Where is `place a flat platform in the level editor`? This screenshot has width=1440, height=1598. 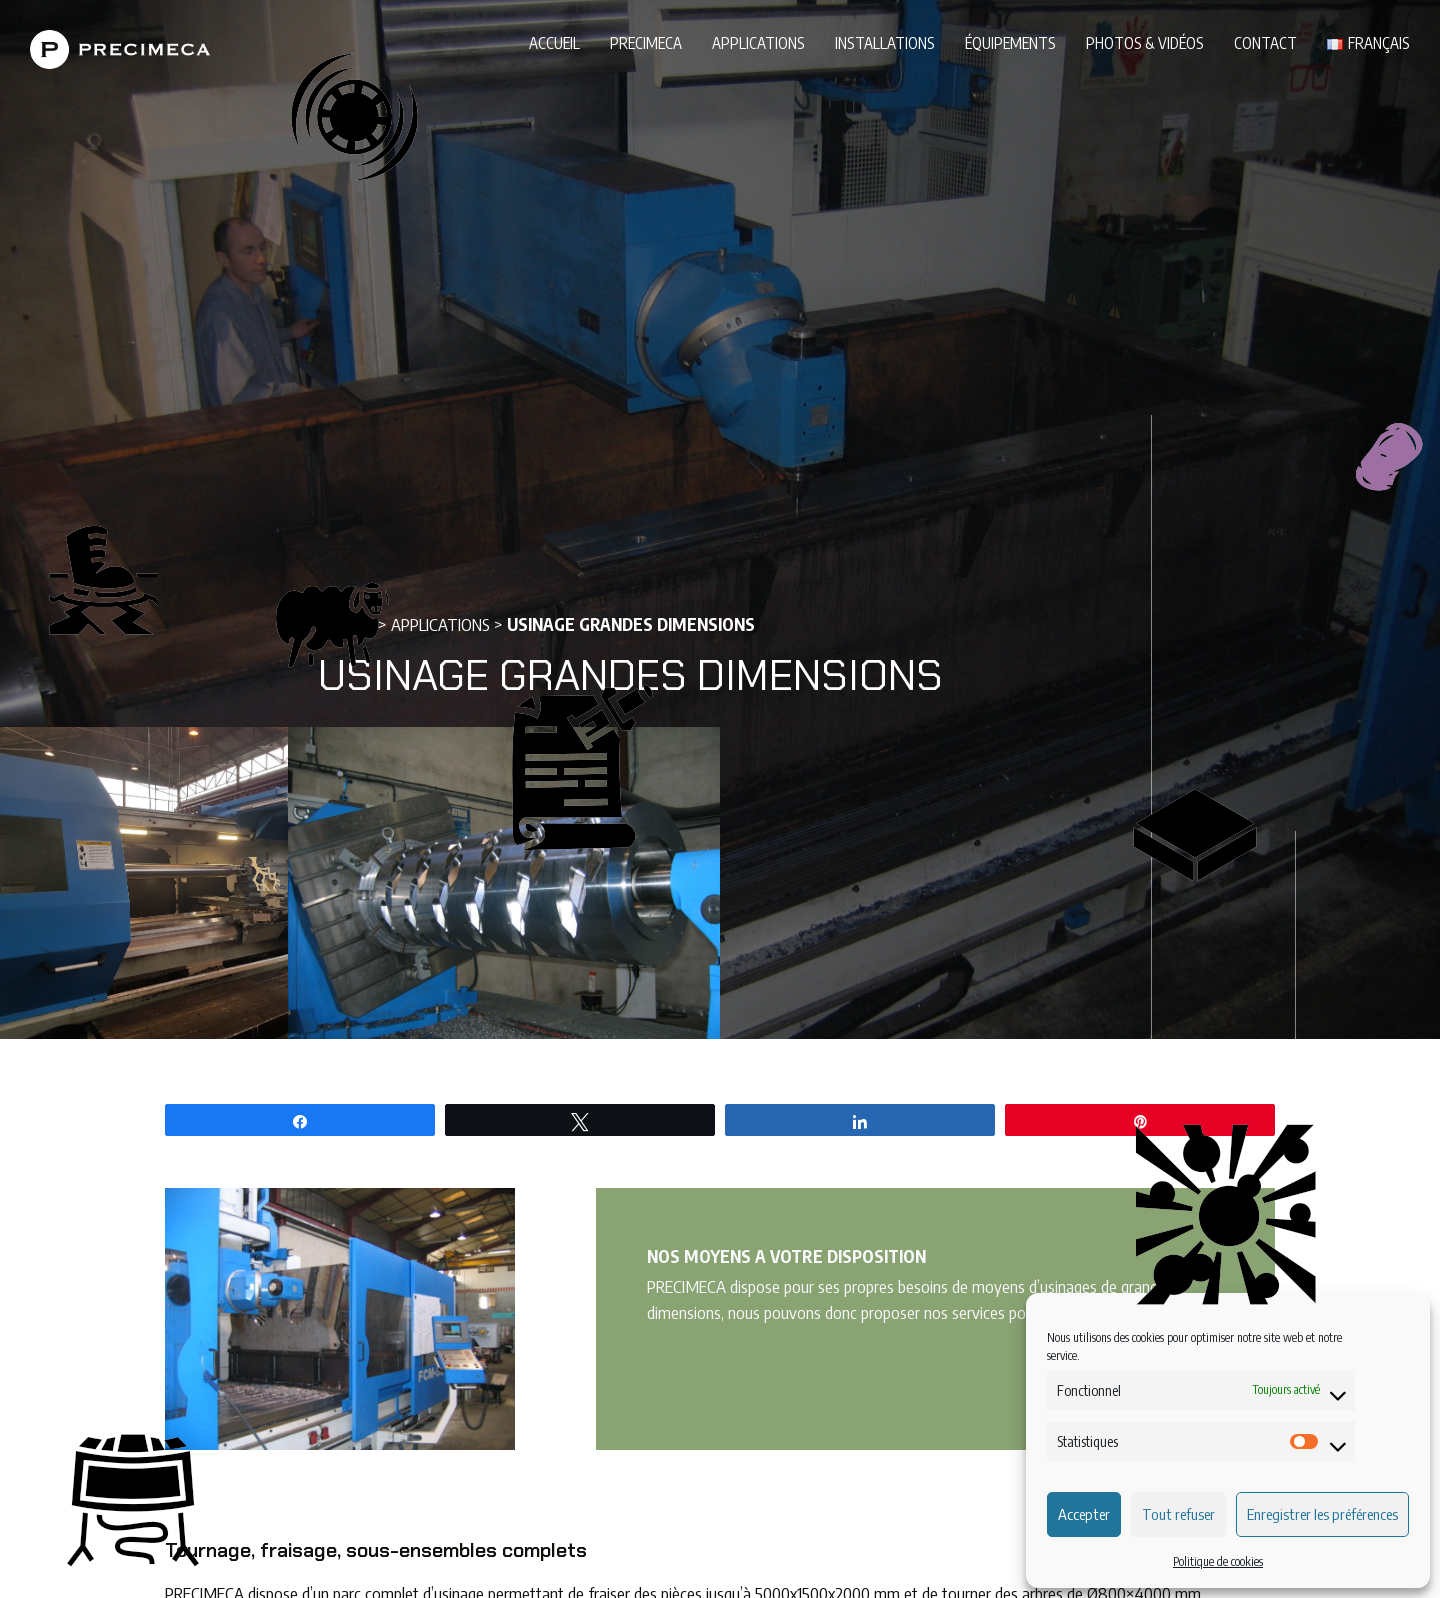 place a flat platform in the level editor is located at coordinates (1195, 835).